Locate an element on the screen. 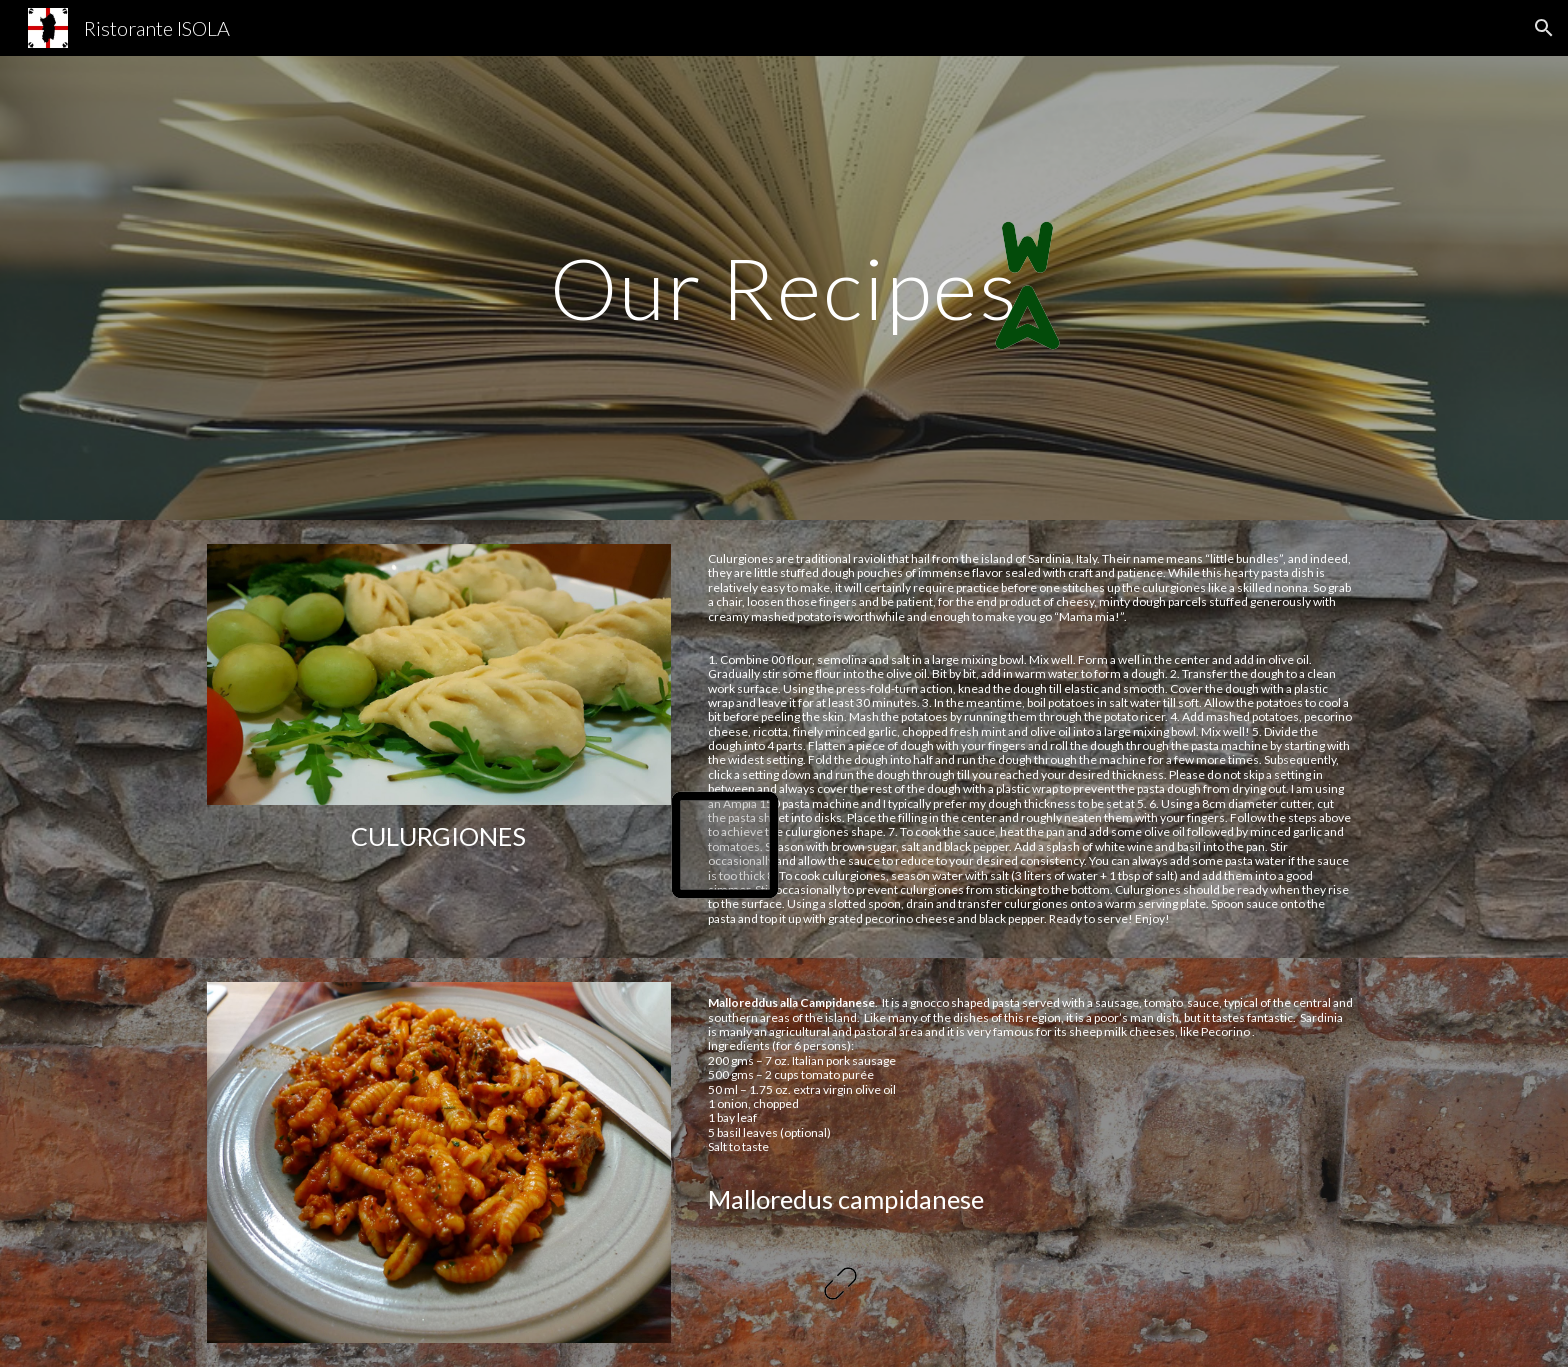 This screenshot has height=1367, width=1568. navigate west is located at coordinates (1027, 285).